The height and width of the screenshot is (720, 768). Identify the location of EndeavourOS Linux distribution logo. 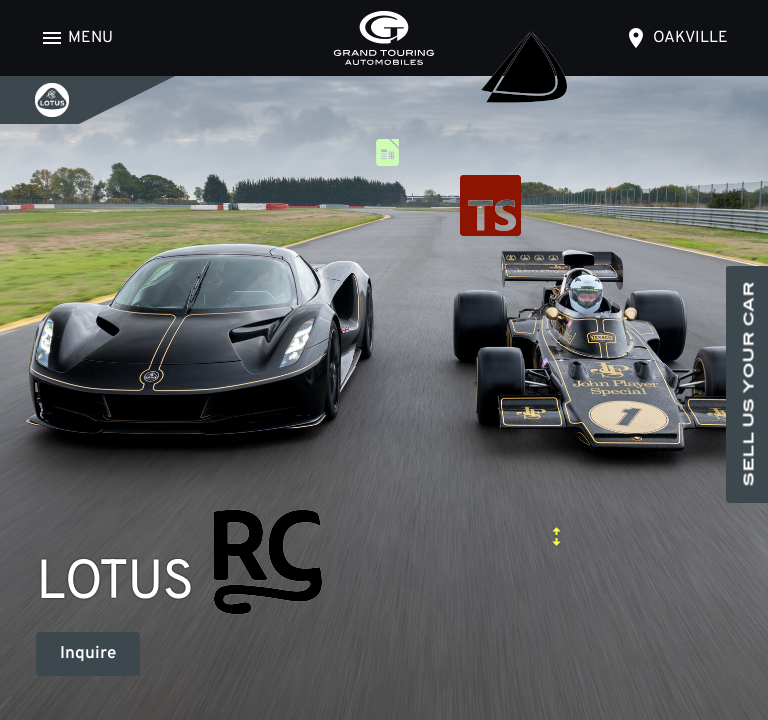
(524, 67).